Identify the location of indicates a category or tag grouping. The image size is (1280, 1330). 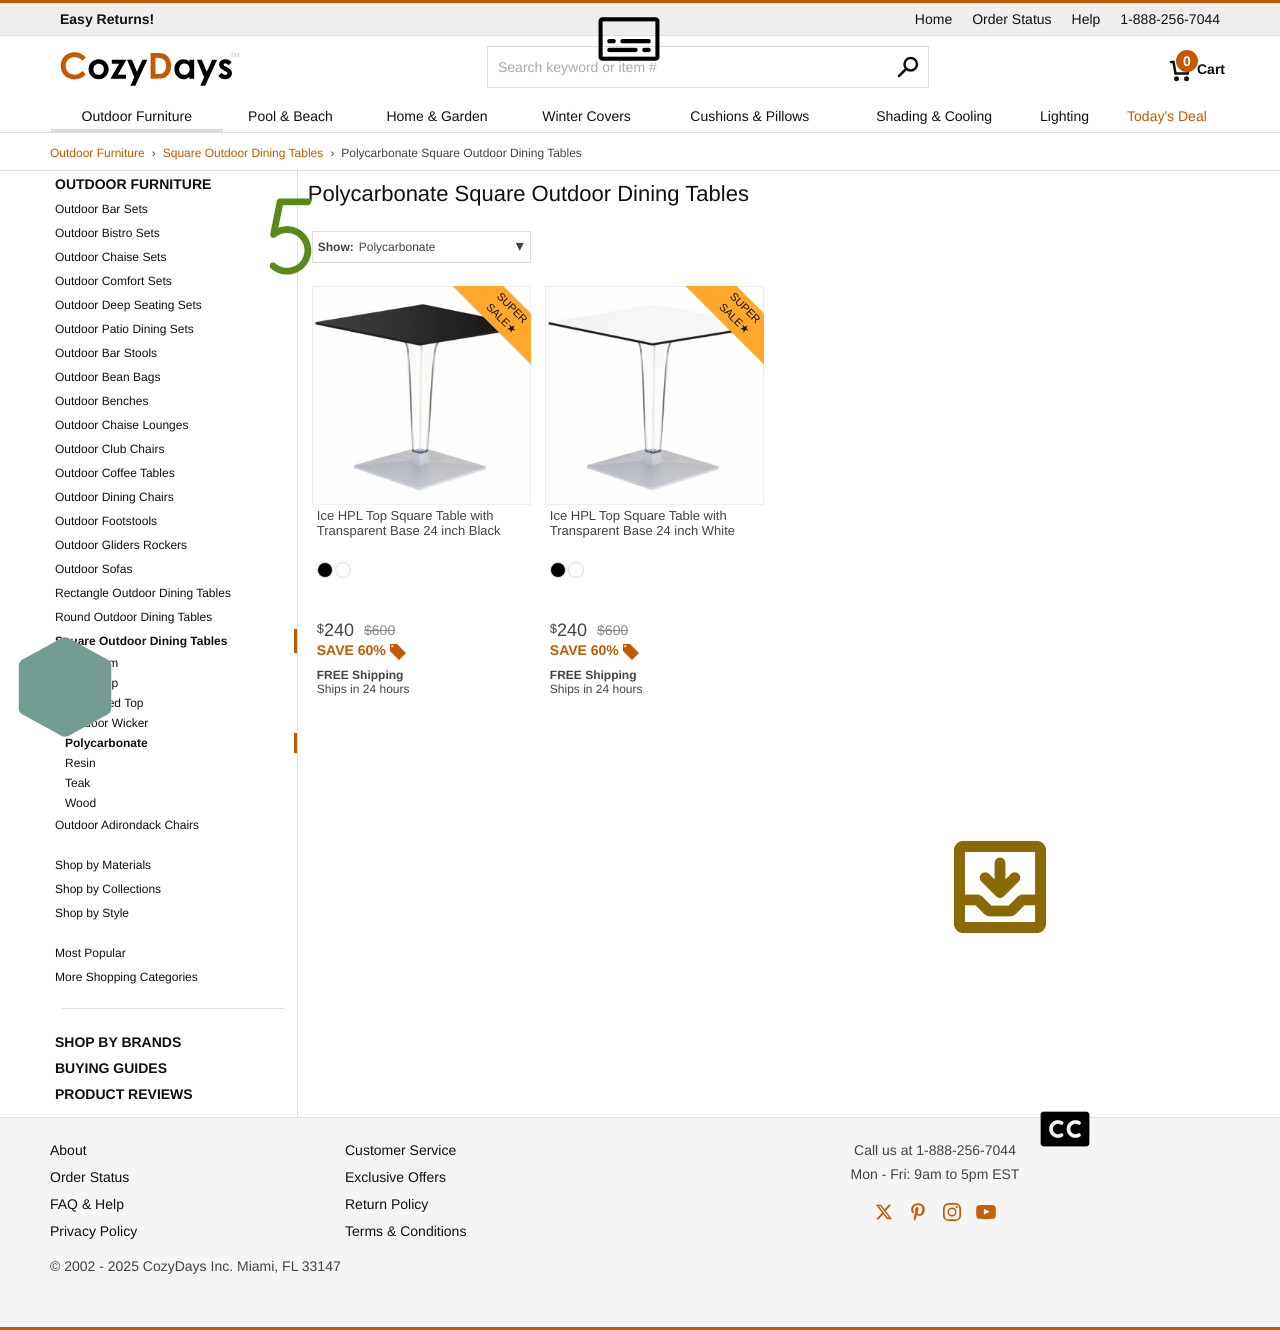
(65, 687).